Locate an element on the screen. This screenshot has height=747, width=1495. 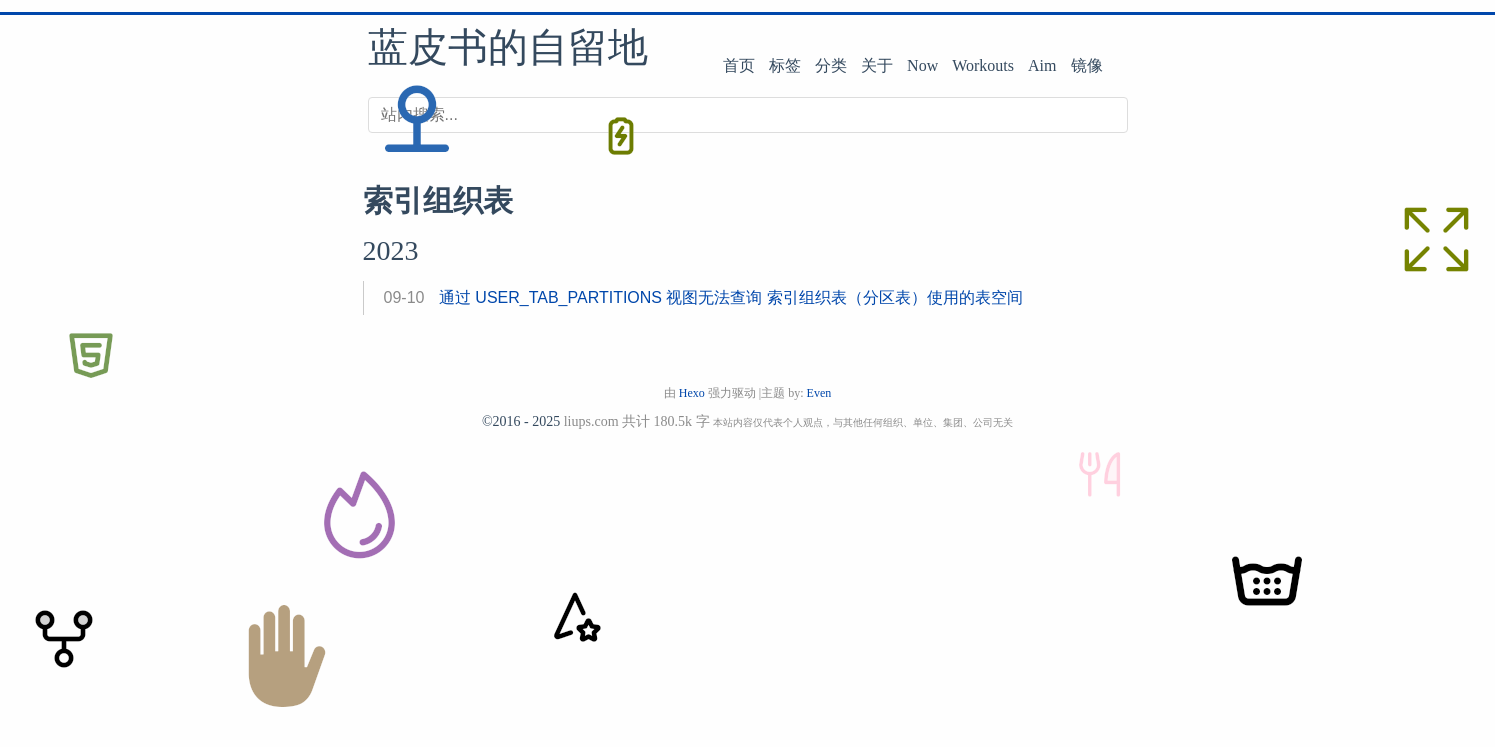
browse nearby restaurants is located at coordinates (1100, 473).